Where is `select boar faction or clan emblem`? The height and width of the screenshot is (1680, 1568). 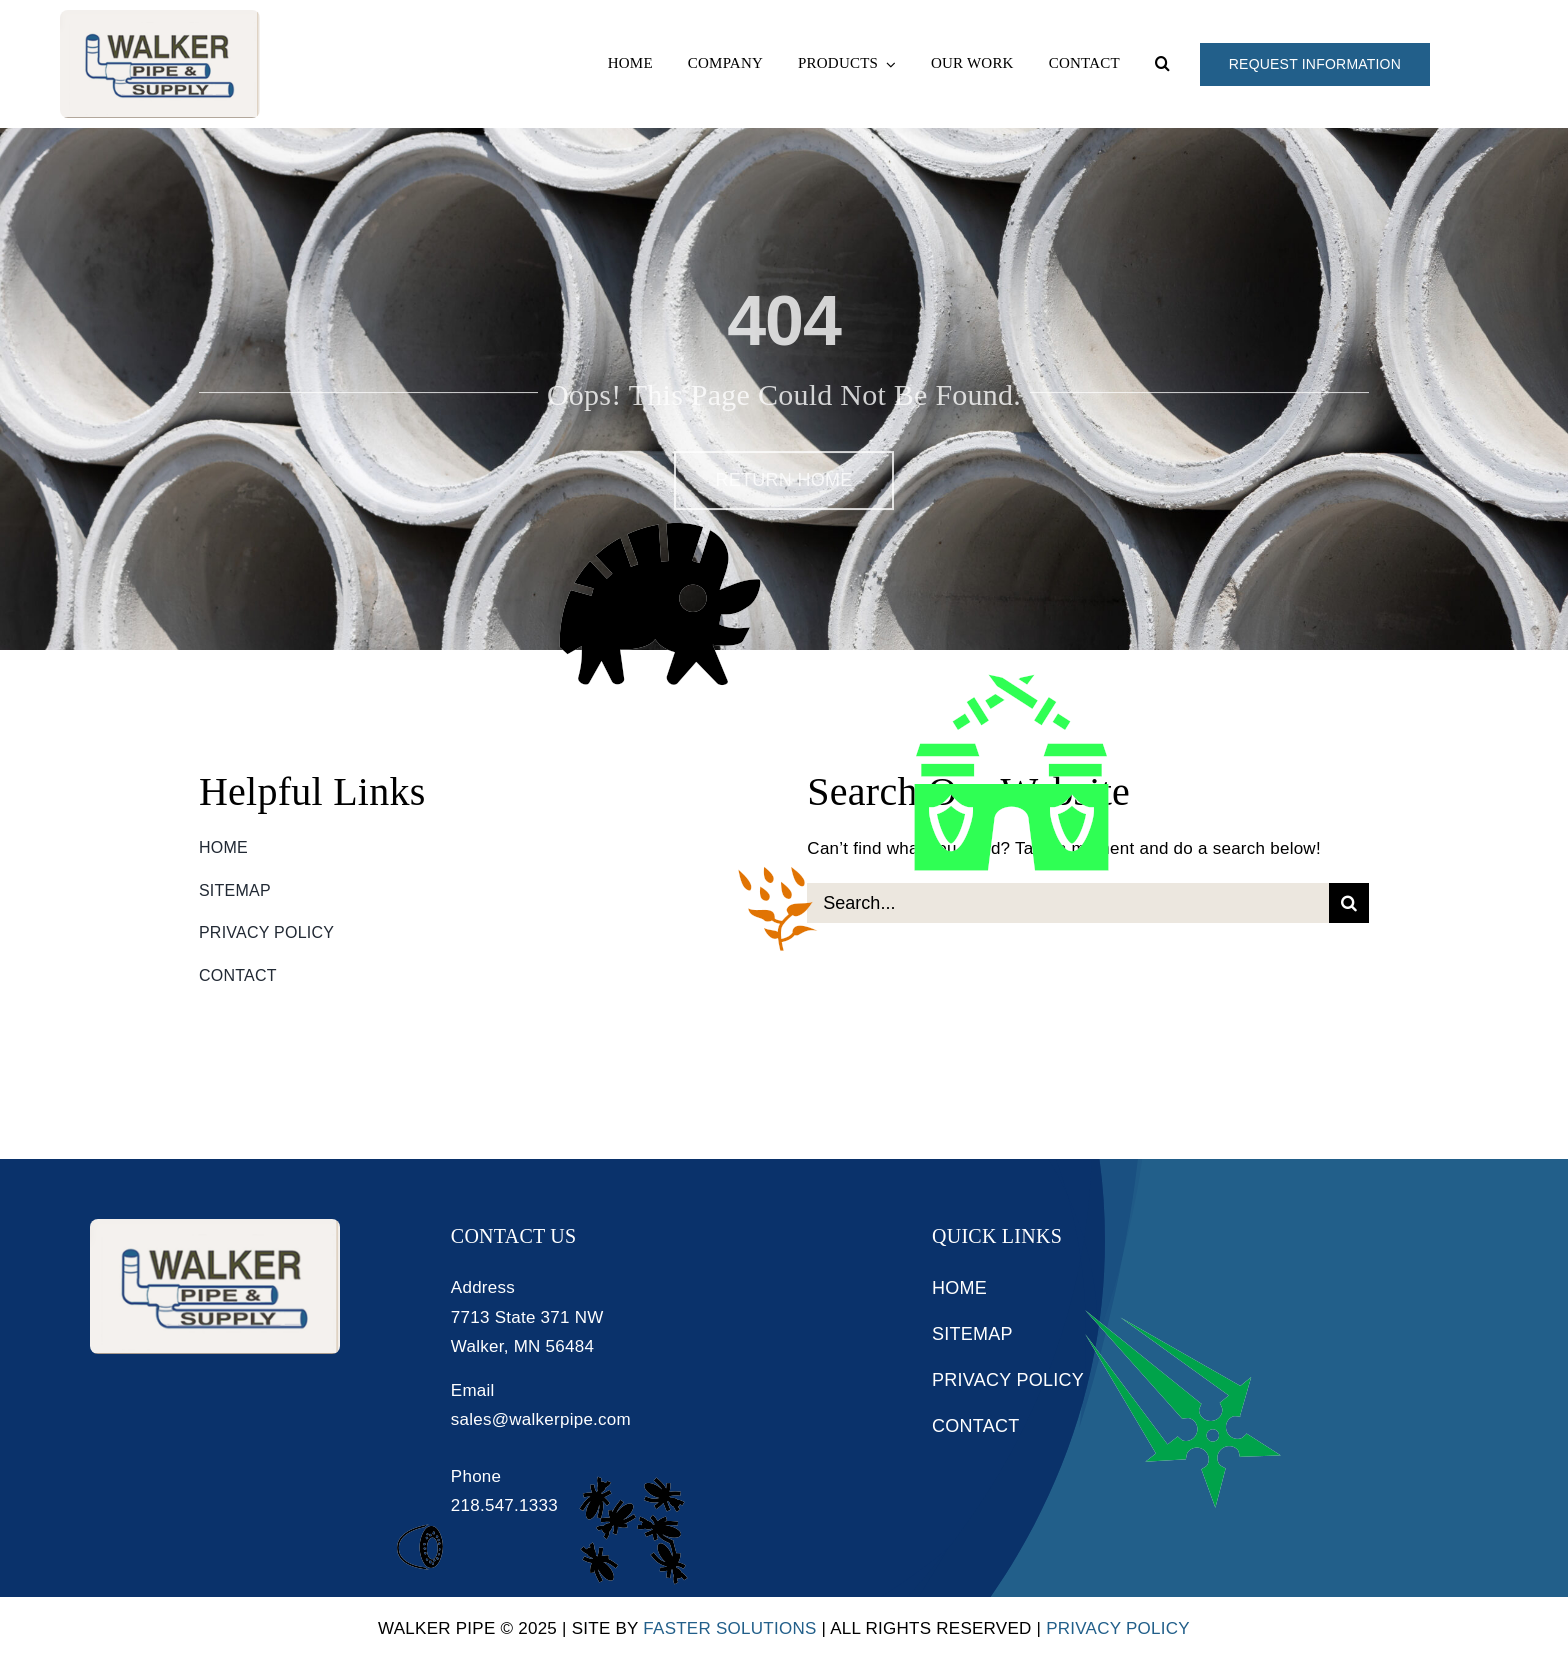 select boar faction or clan emblem is located at coordinates (660, 604).